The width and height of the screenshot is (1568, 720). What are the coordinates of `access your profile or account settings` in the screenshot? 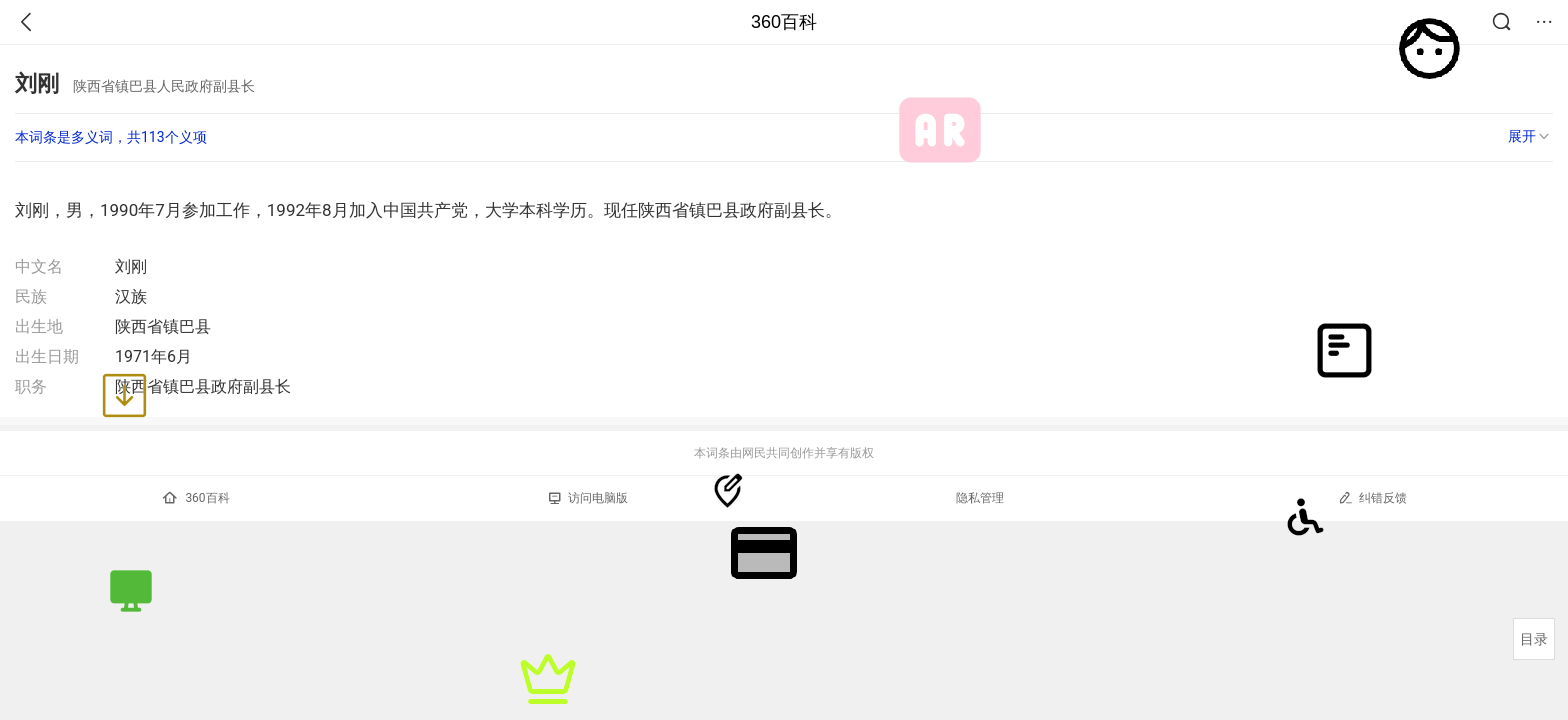 It's located at (1429, 48).